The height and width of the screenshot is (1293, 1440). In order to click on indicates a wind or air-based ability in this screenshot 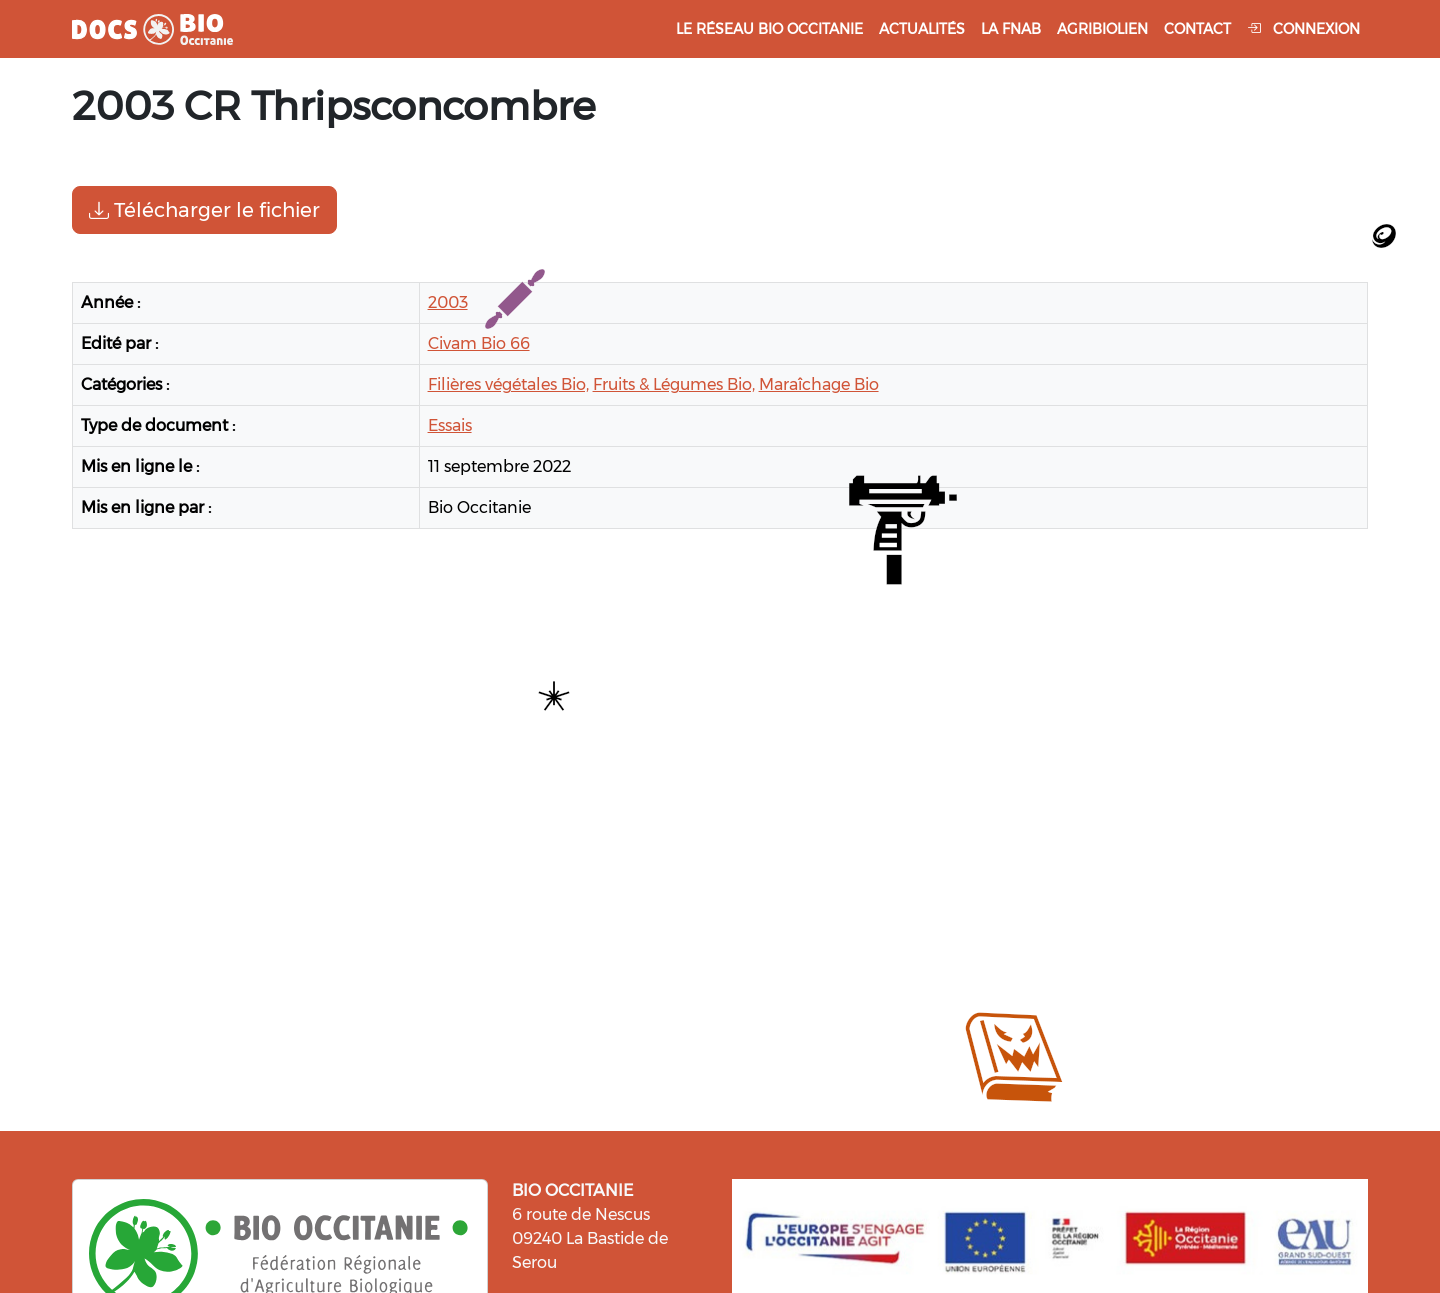, I will do `click(1384, 236)`.